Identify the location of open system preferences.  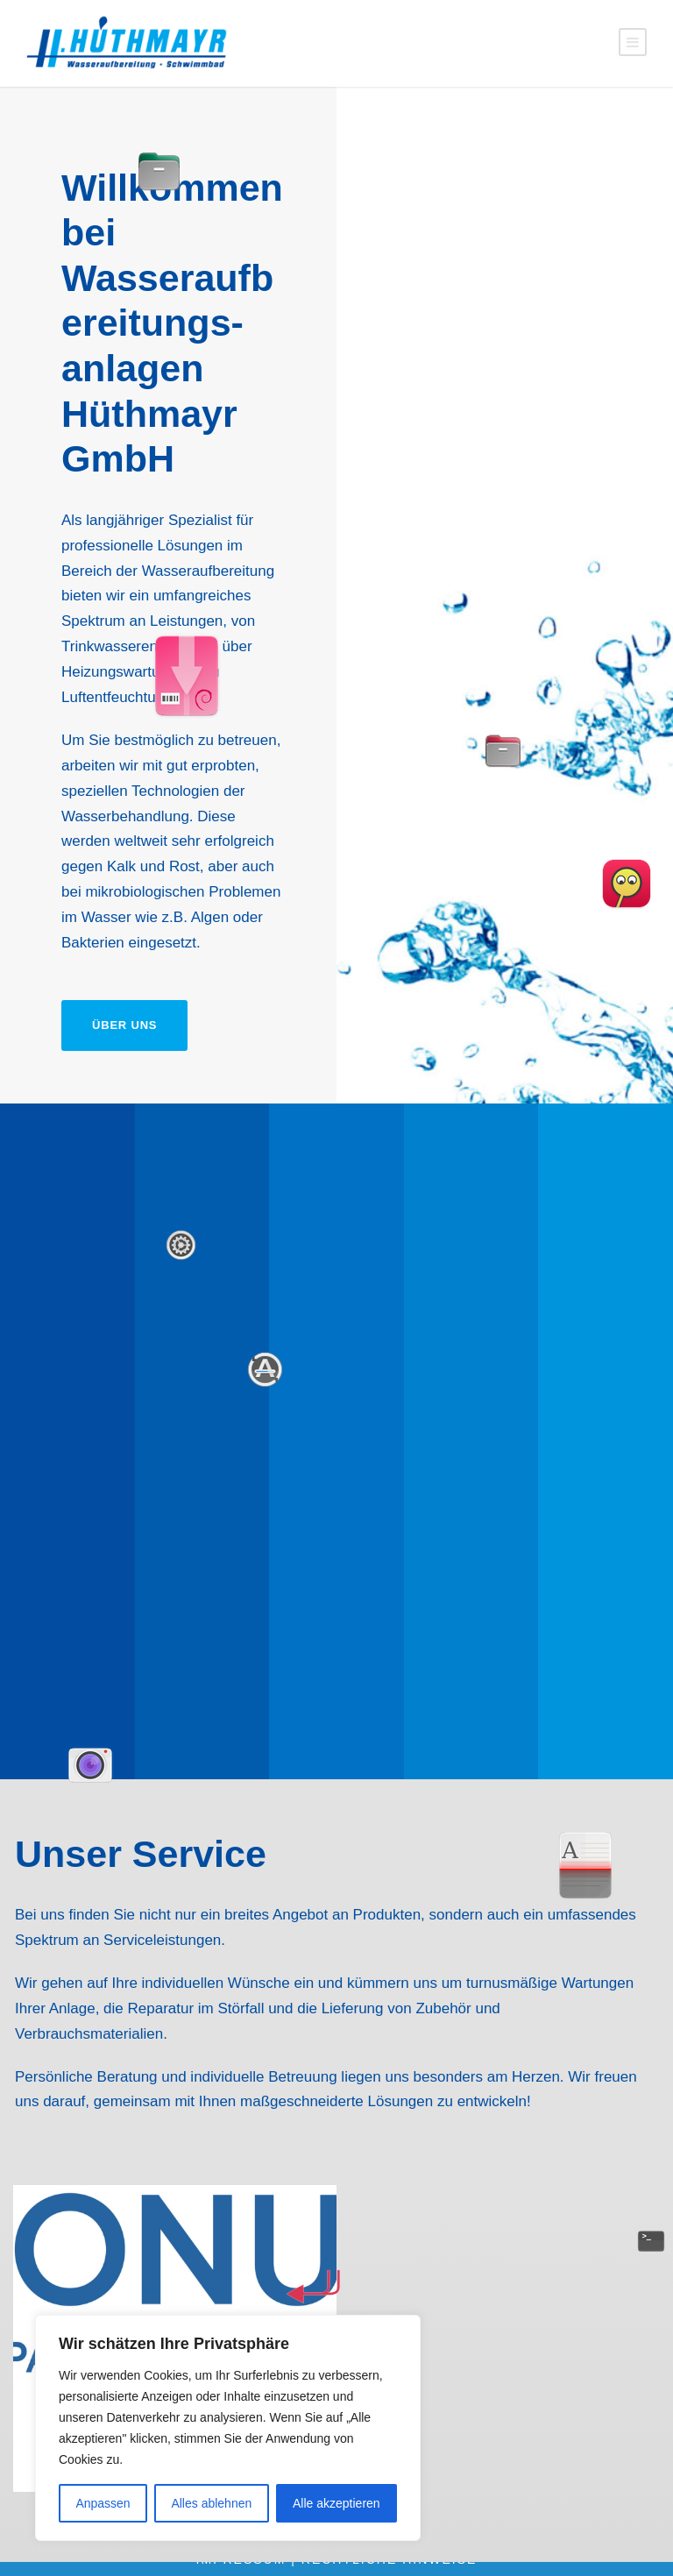
(181, 1245).